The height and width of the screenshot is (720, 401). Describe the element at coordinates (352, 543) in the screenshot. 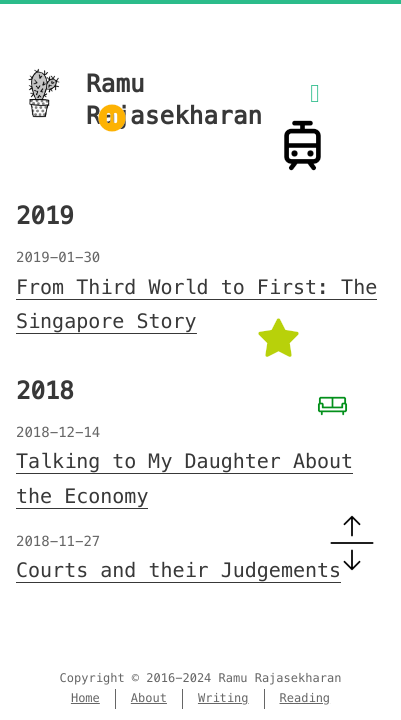

I see `expand content vertically` at that location.